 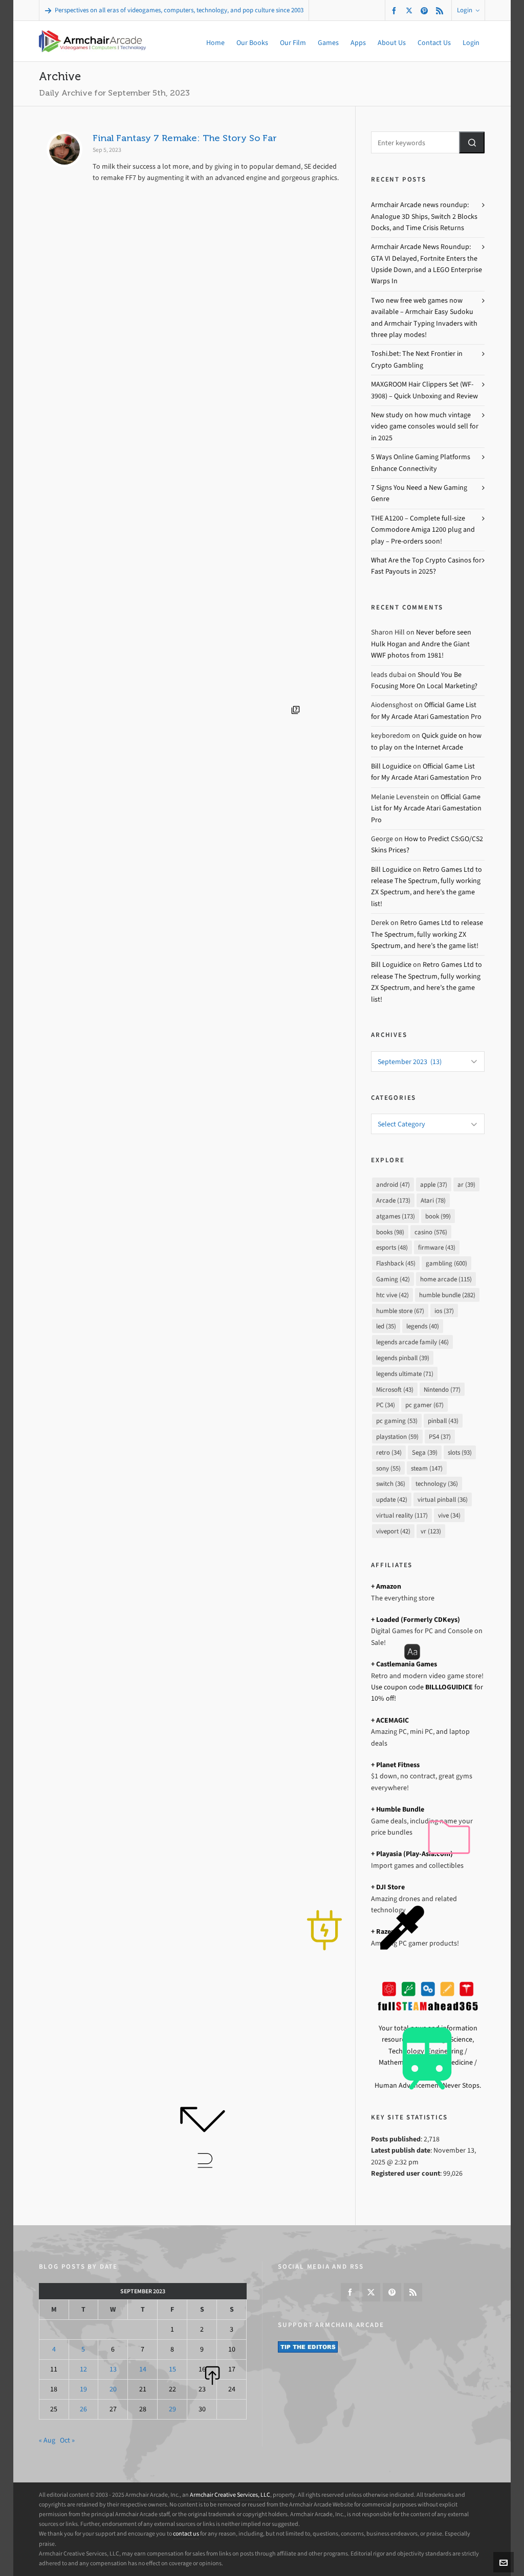 What do you see at coordinates (205, 2161) in the screenshot?
I see `indicates a superset relationship in mathematical notation` at bounding box center [205, 2161].